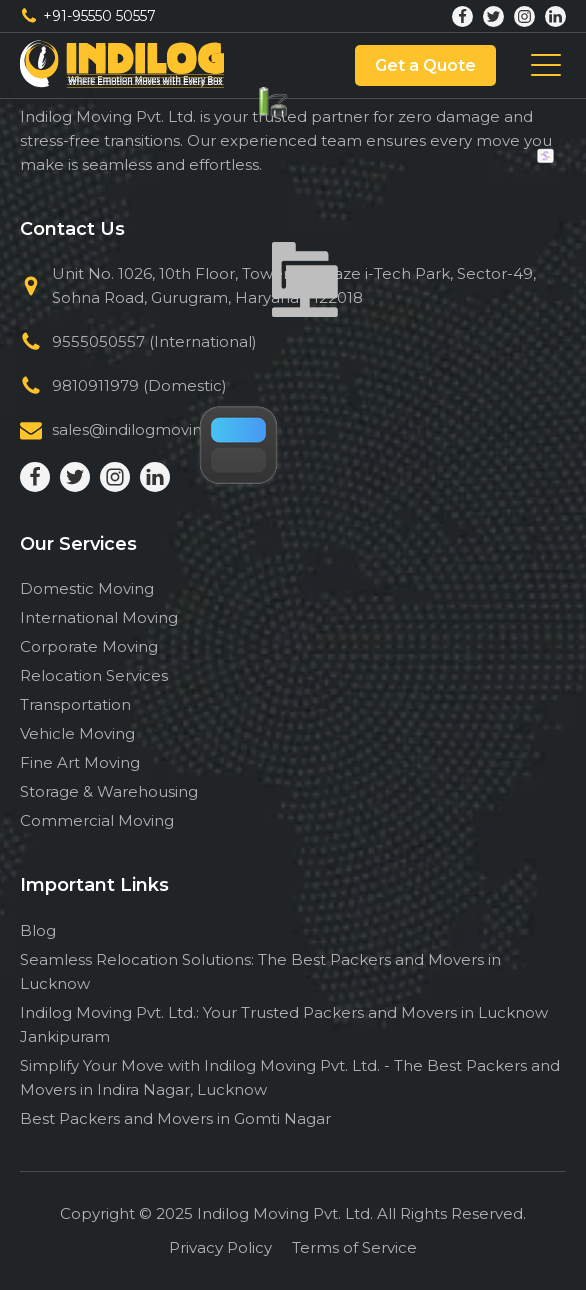 The image size is (586, 1290). I want to click on adjust desktop activity and workspace settings, so click(238, 446).